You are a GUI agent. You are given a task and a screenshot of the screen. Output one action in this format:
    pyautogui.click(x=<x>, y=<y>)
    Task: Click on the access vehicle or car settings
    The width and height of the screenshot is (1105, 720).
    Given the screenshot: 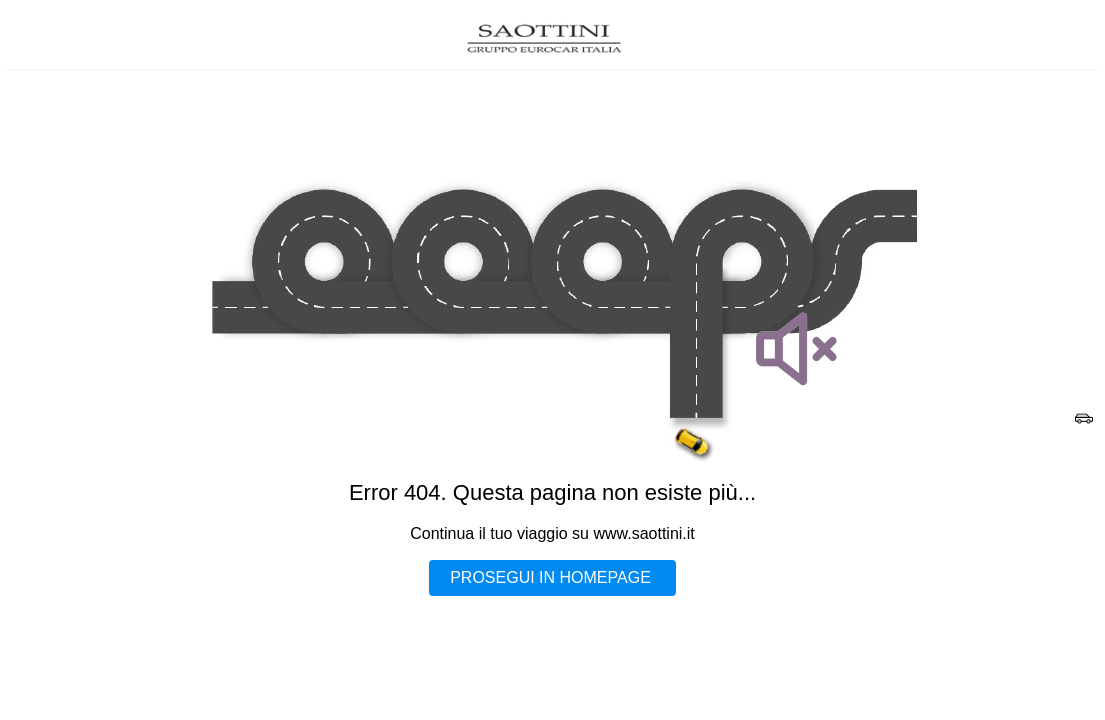 What is the action you would take?
    pyautogui.click(x=1084, y=418)
    